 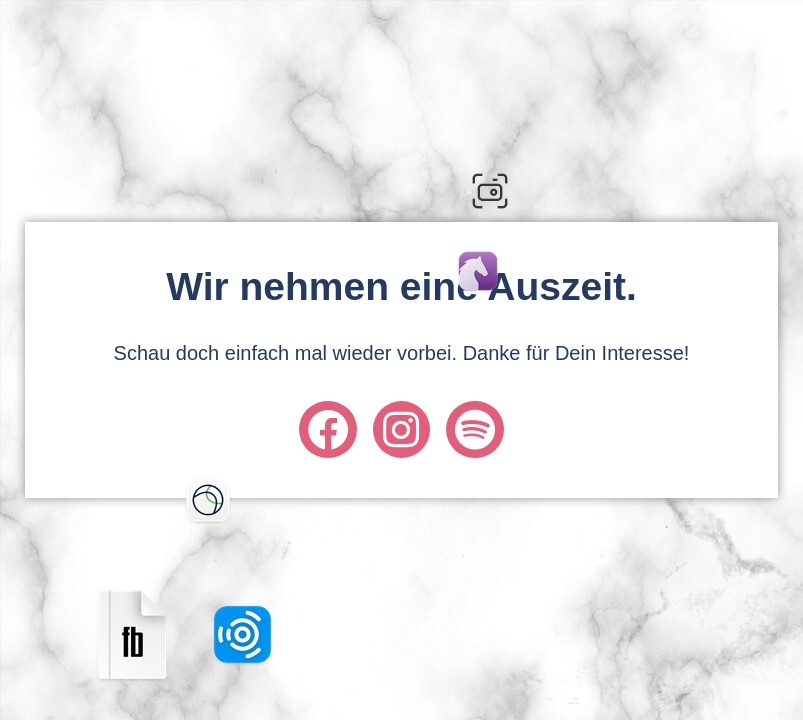 What do you see at coordinates (478, 271) in the screenshot?
I see `open anjuta integrated development environment` at bounding box center [478, 271].